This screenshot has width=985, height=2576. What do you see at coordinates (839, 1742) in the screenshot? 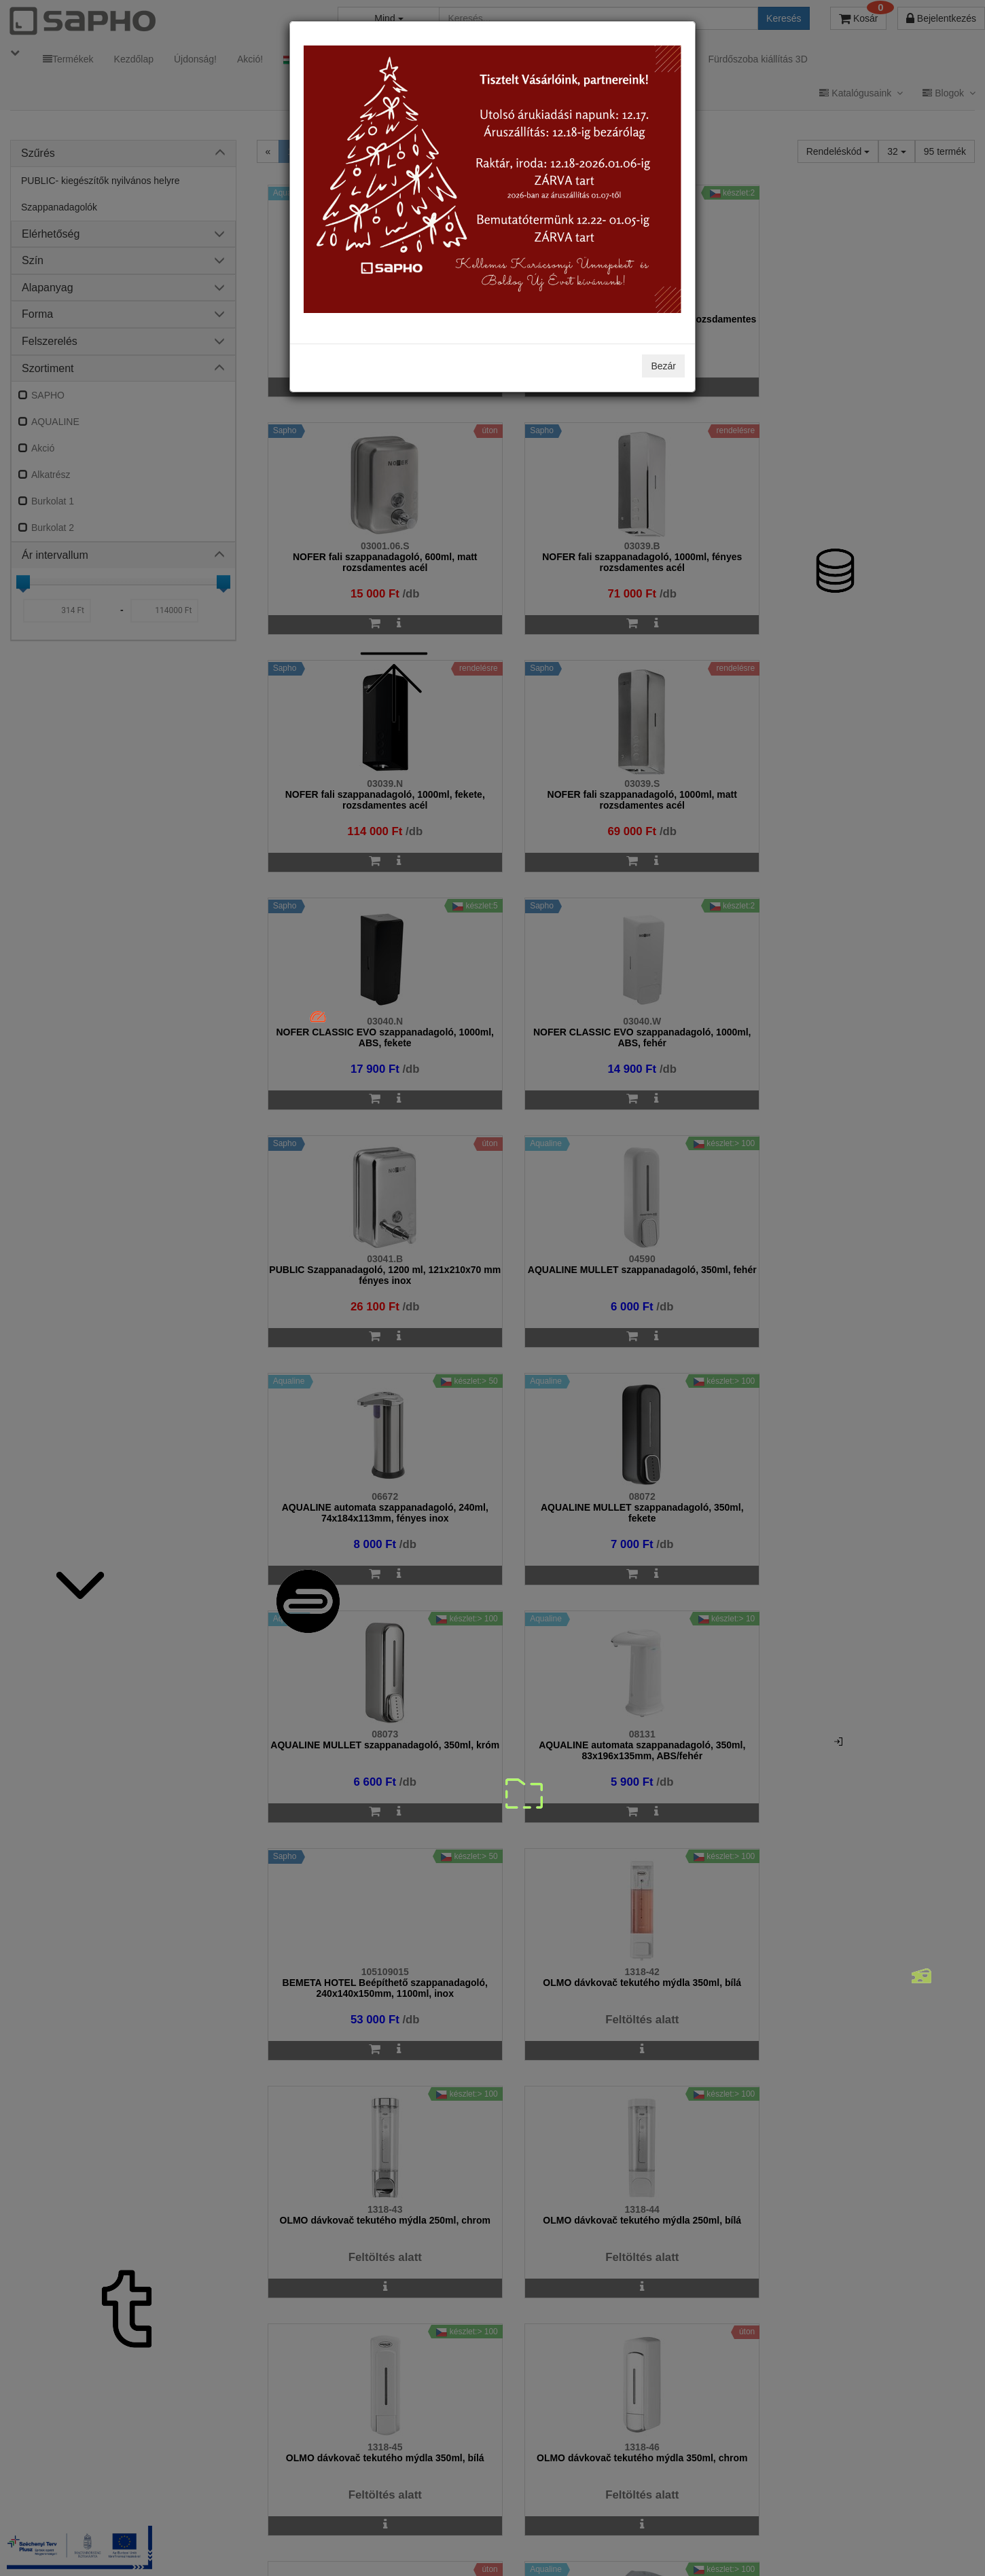
I see `sign in to your account` at bounding box center [839, 1742].